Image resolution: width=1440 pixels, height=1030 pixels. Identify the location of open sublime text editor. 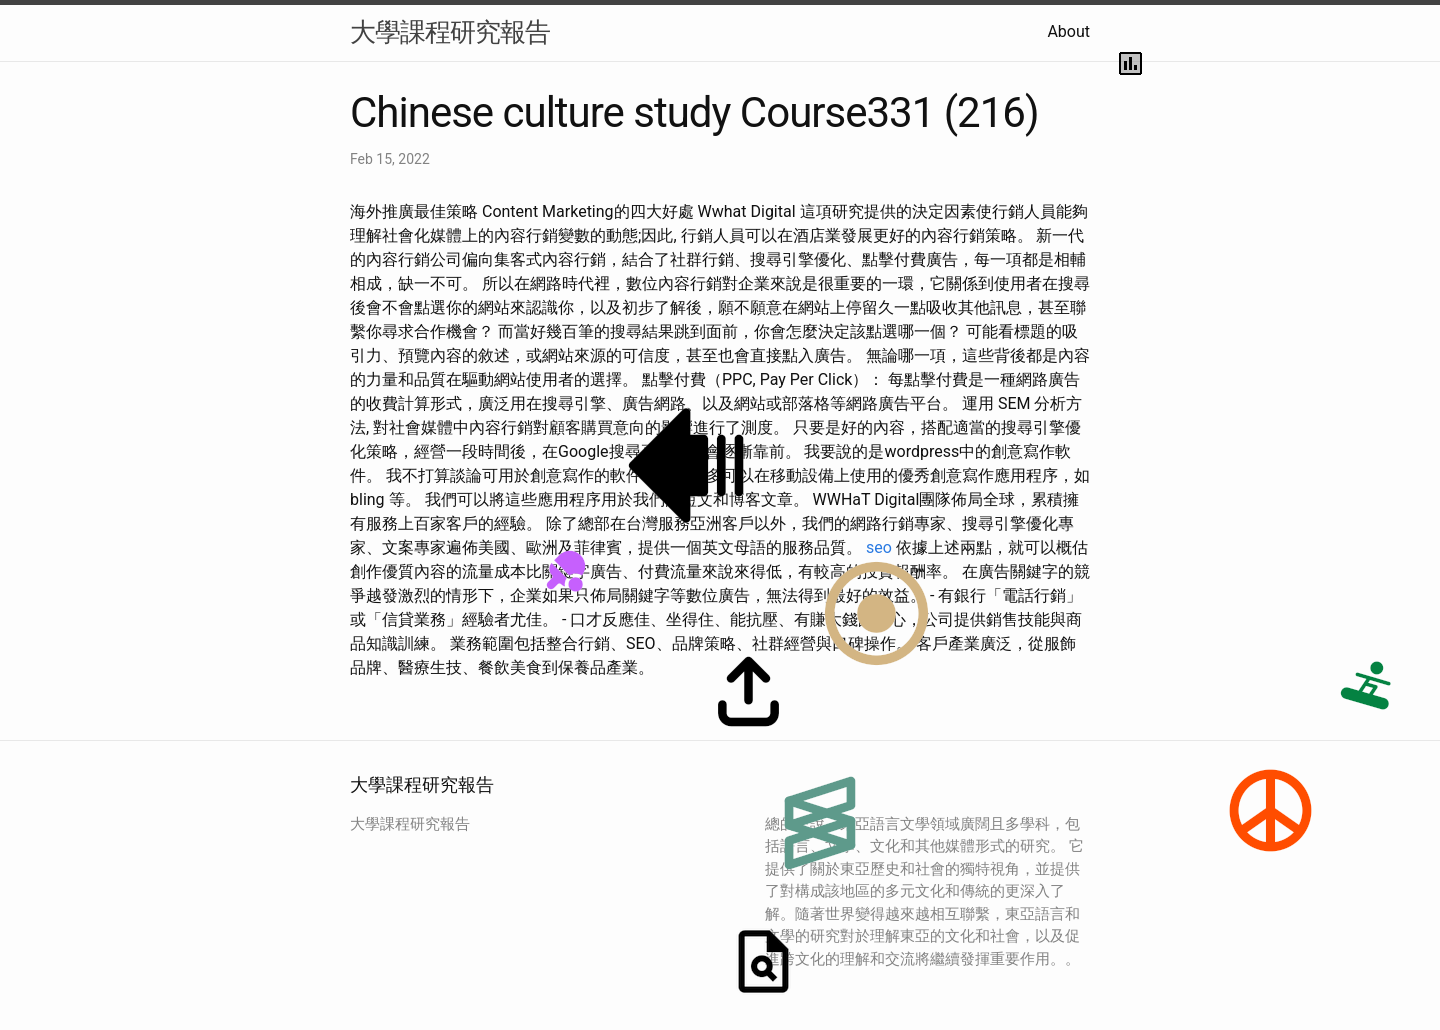
(820, 823).